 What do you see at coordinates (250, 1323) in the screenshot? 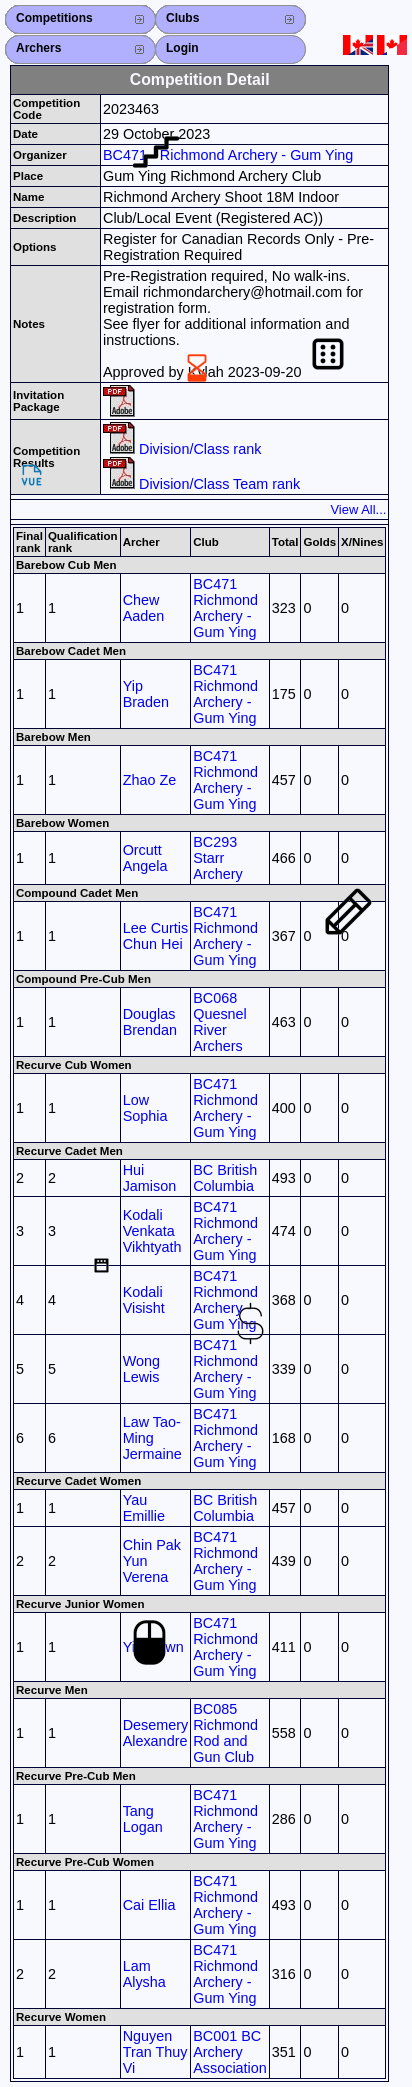
I see `view account balance or financial information` at bounding box center [250, 1323].